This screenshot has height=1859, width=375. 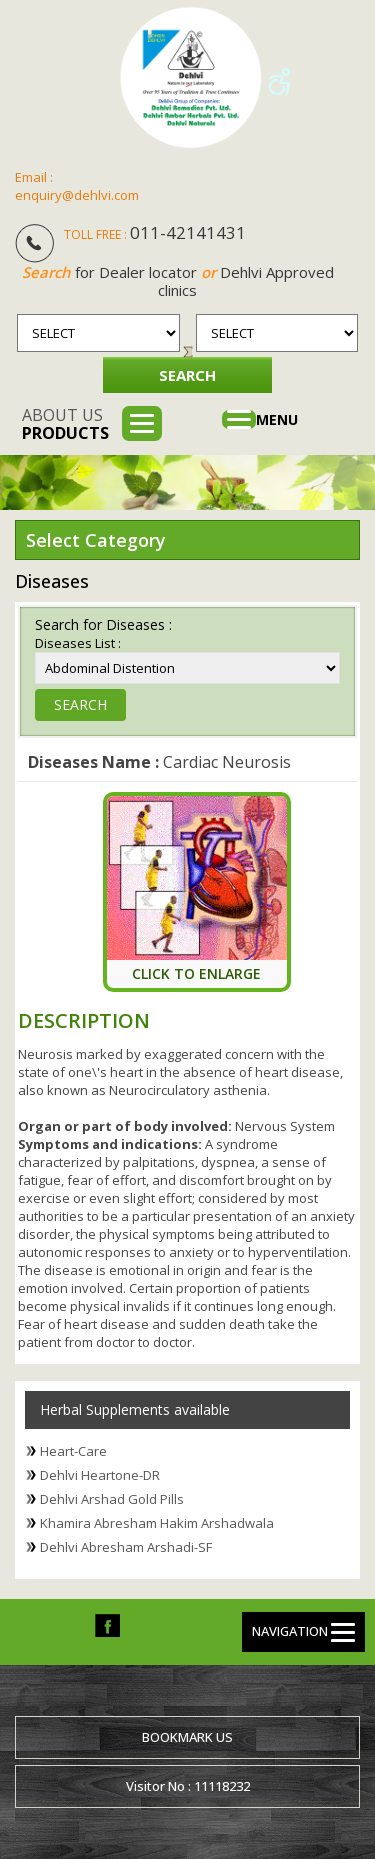 I want to click on calculate sum or total, so click(x=188, y=352).